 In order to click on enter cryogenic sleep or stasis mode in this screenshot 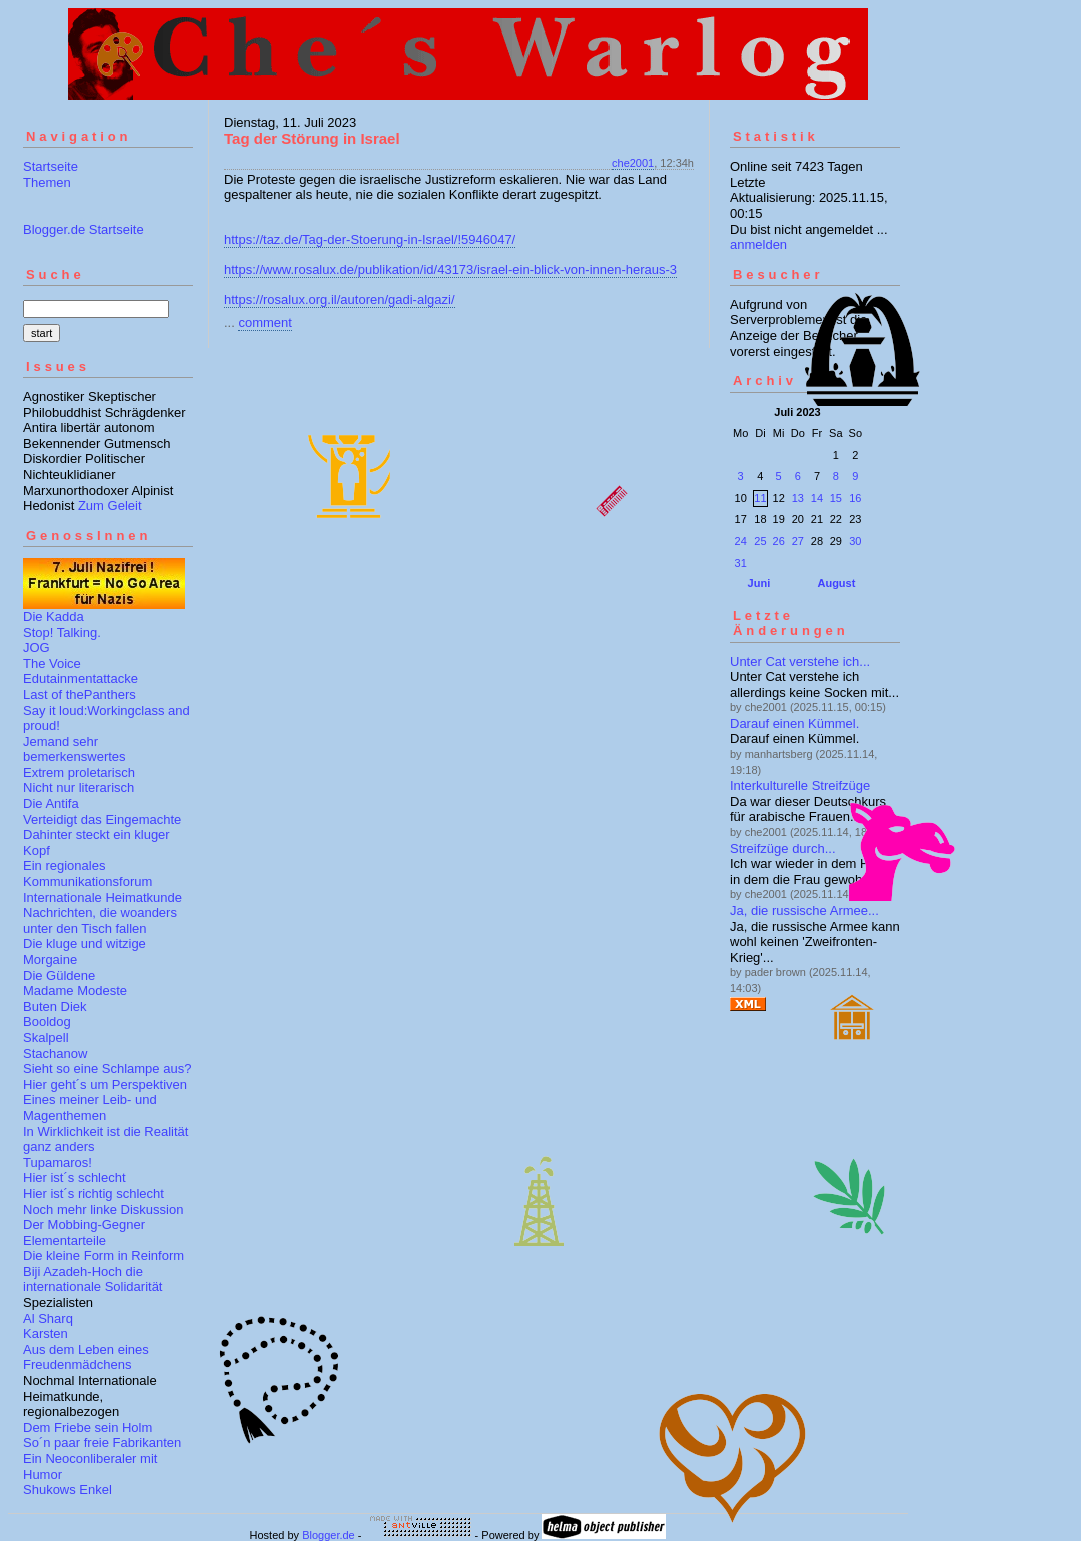, I will do `click(348, 476)`.